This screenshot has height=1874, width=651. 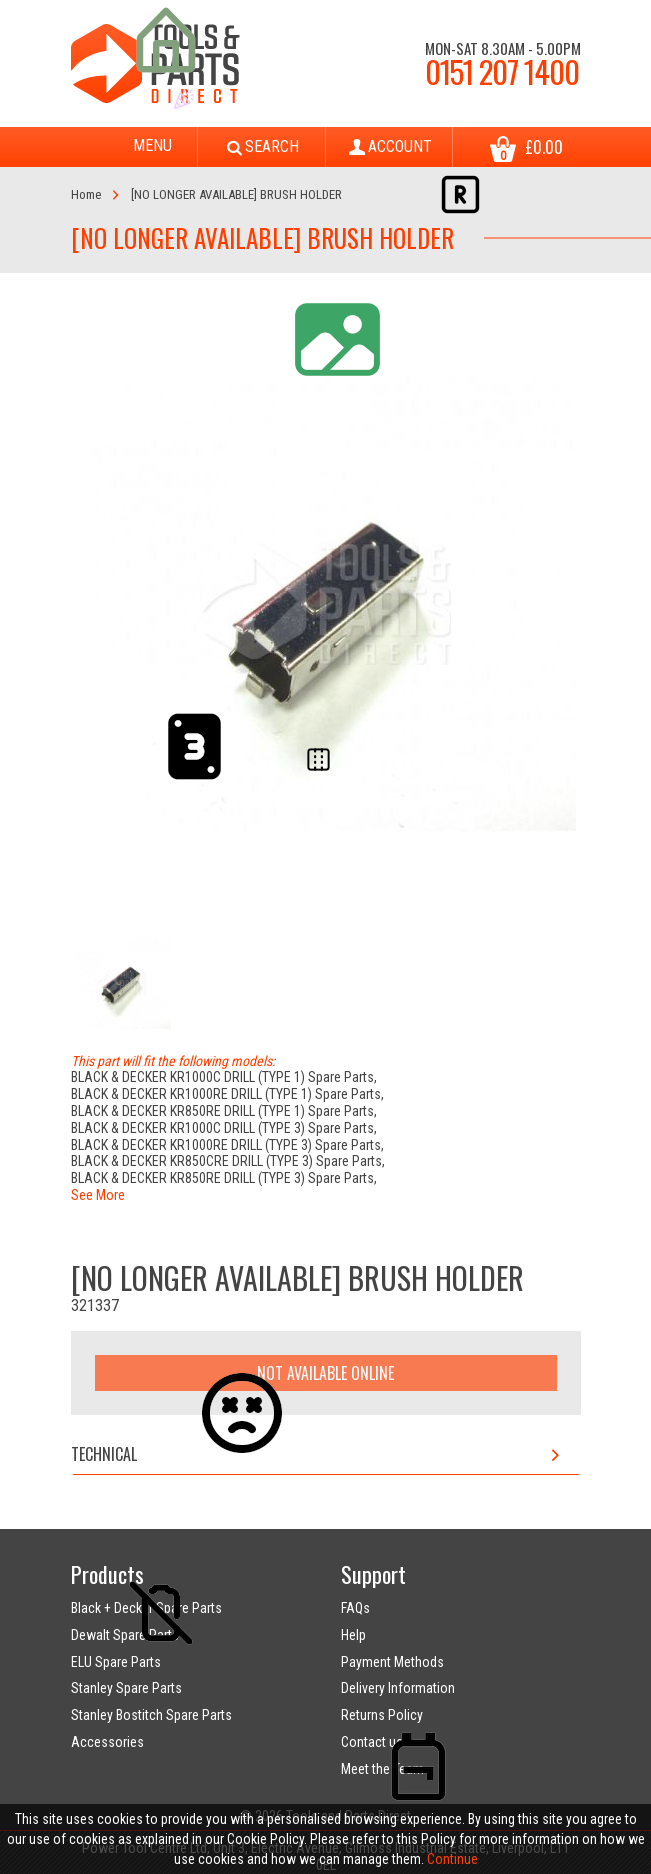 What do you see at coordinates (418, 1766) in the screenshot?
I see `access your backpack or inventory` at bounding box center [418, 1766].